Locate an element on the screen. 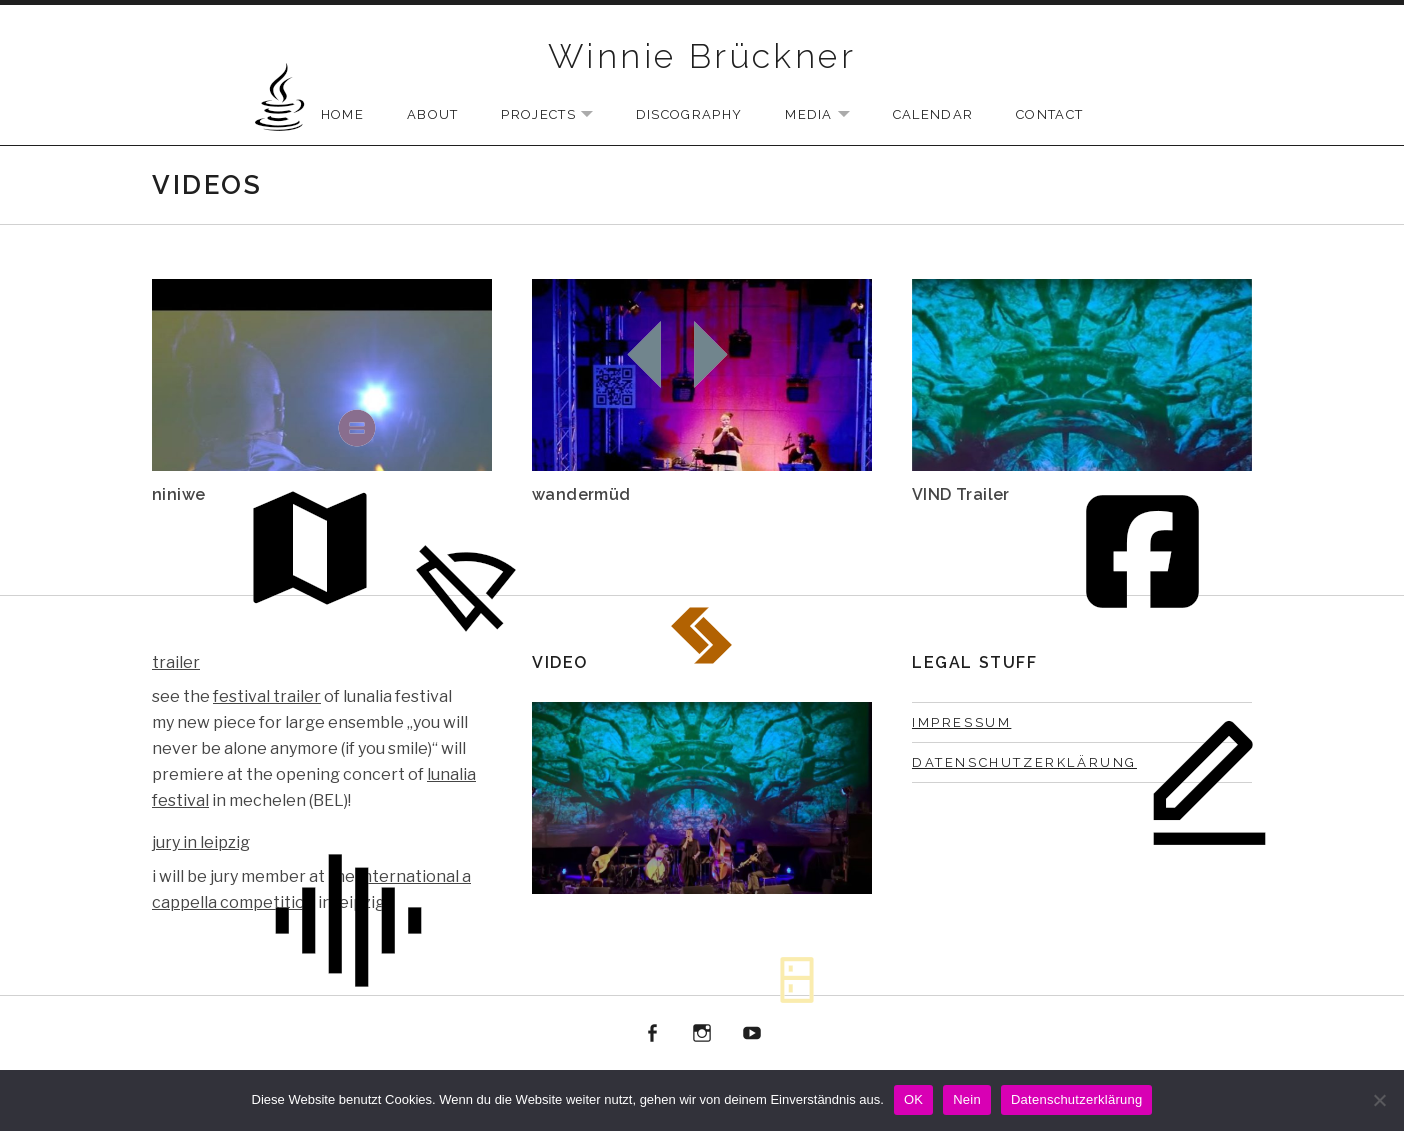  creative commons no derivatives license indicator is located at coordinates (357, 428).